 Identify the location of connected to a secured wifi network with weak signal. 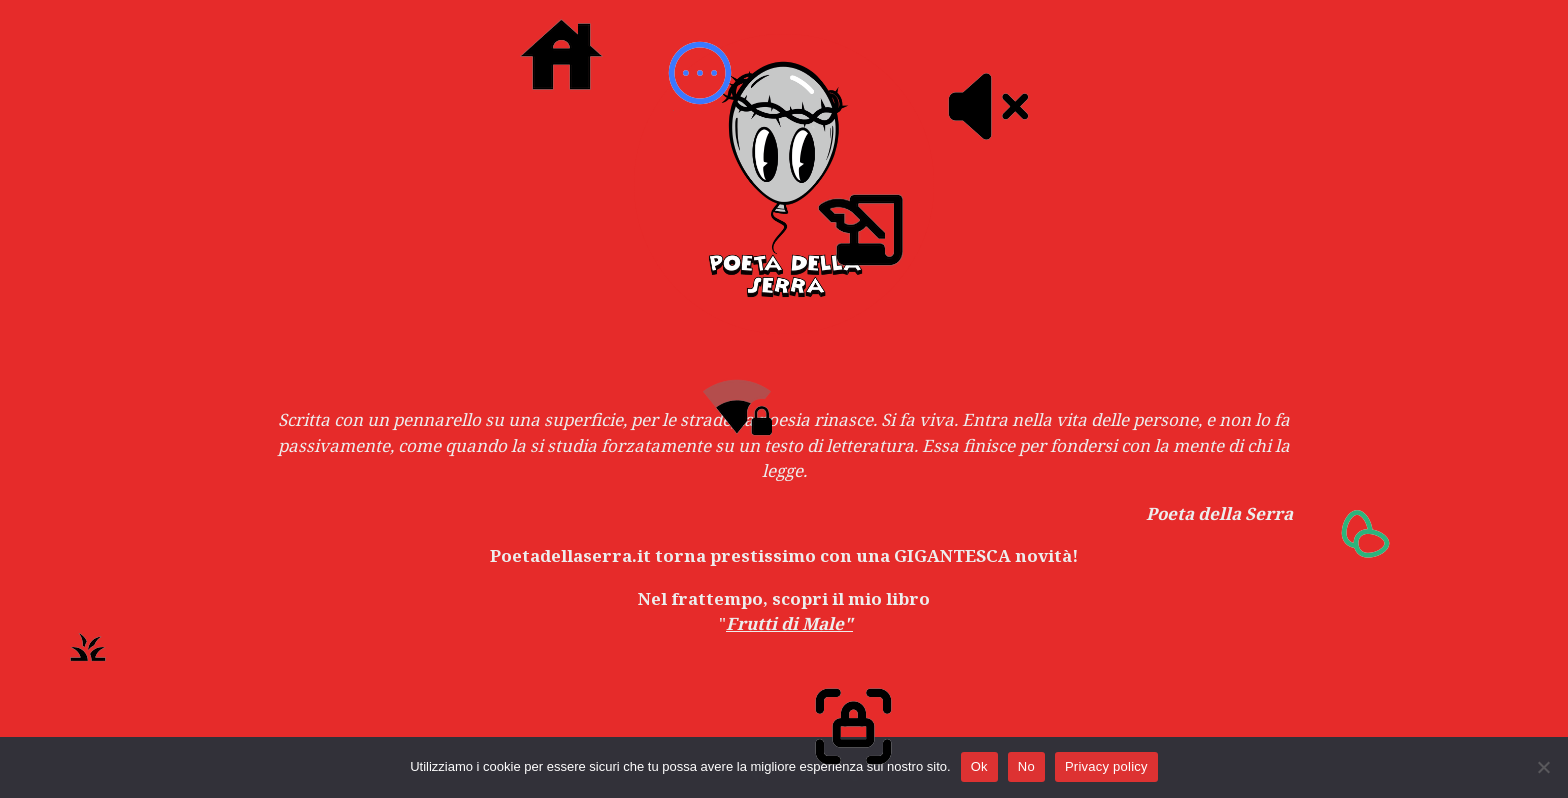
(737, 406).